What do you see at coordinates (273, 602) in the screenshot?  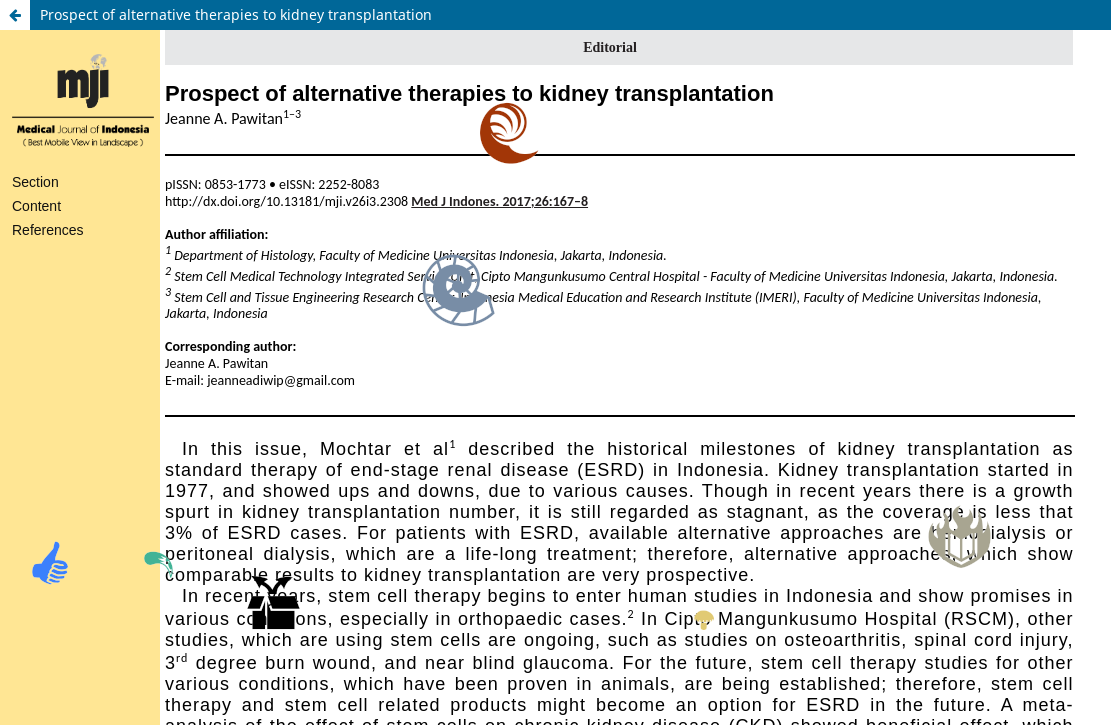 I see `unpack or open a delivery` at bounding box center [273, 602].